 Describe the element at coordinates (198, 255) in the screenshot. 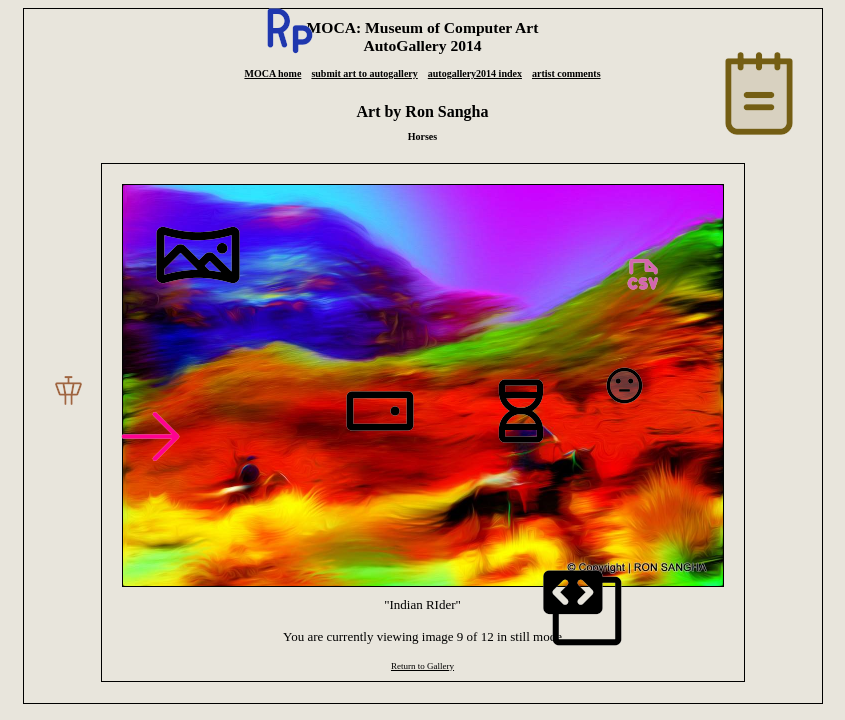

I see `view panorama or wide-angle photos` at that location.